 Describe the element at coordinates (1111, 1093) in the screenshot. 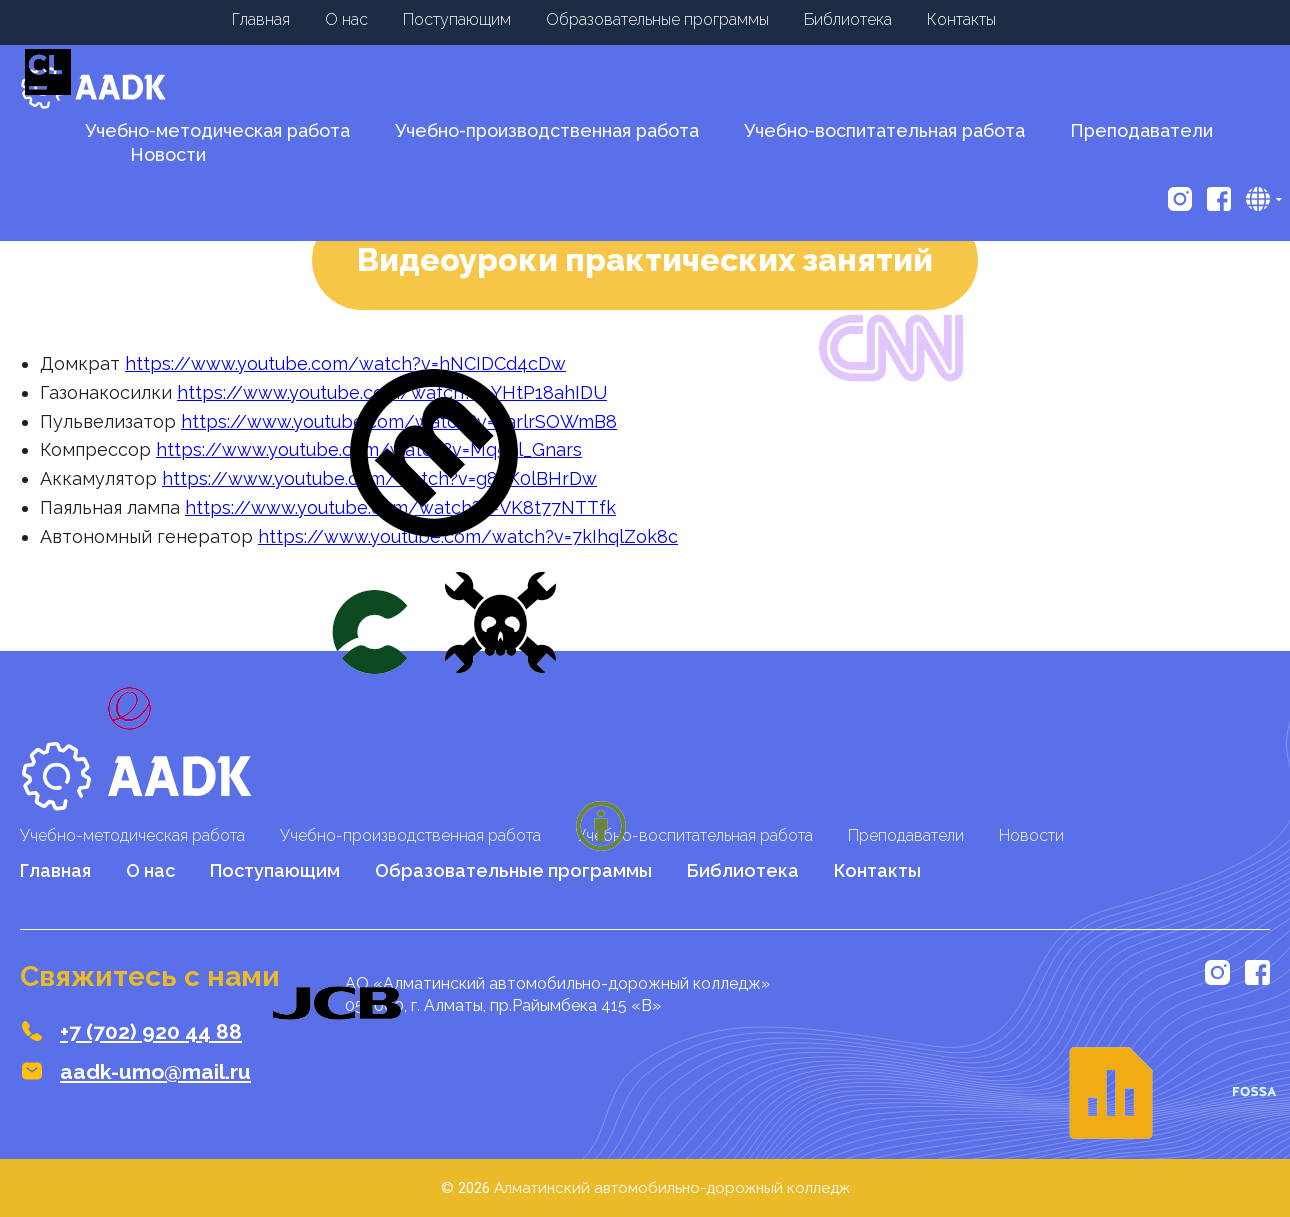

I see `view document with chart data` at that location.